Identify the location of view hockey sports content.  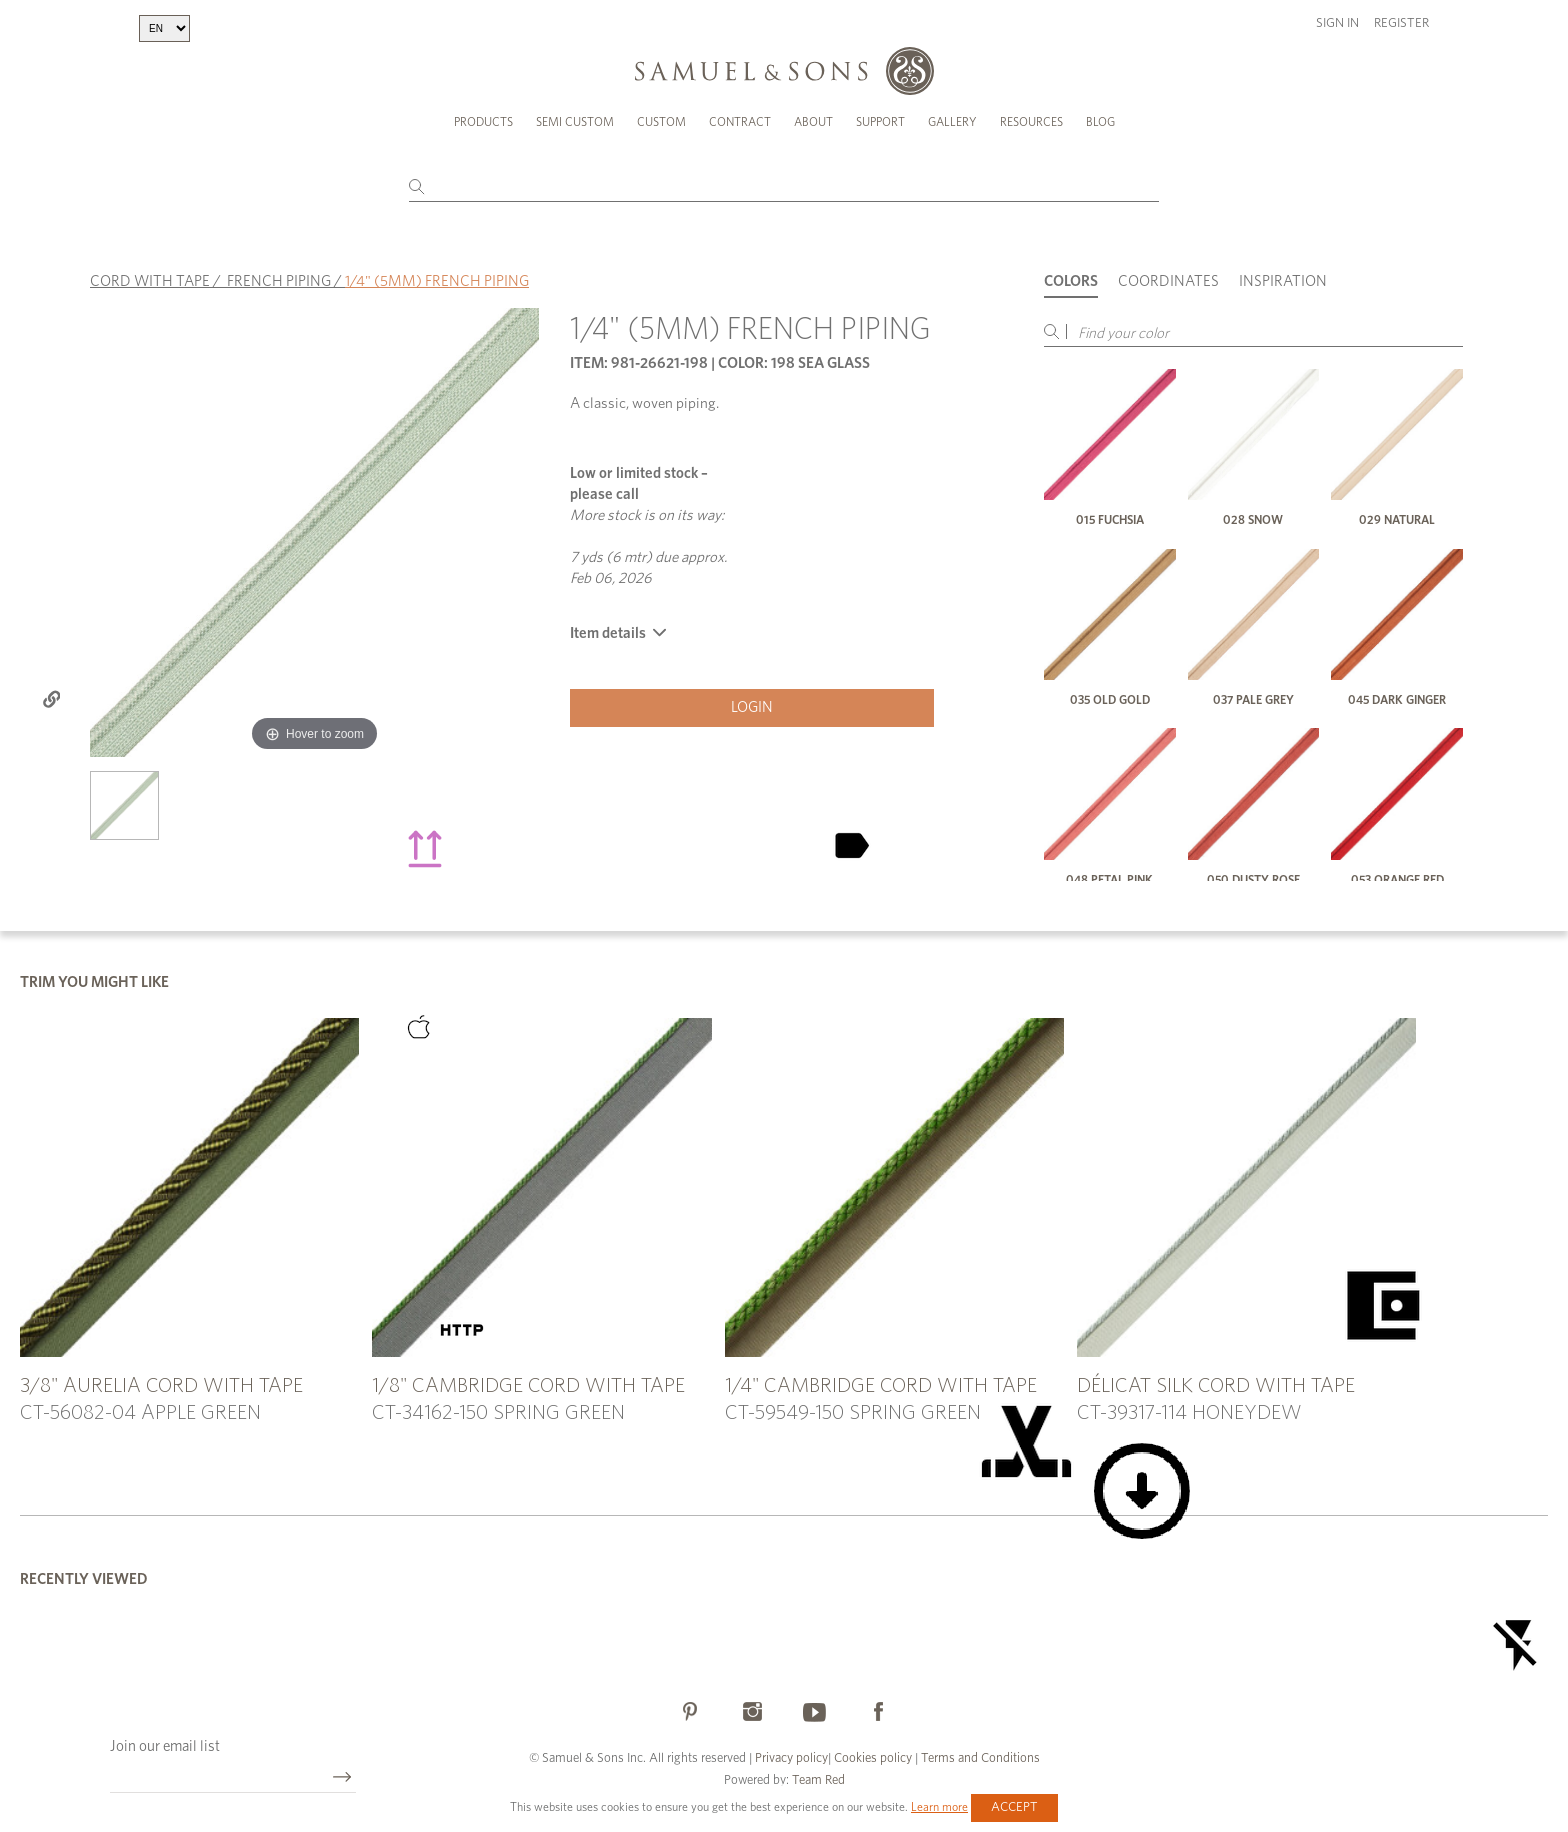
(1026, 1441).